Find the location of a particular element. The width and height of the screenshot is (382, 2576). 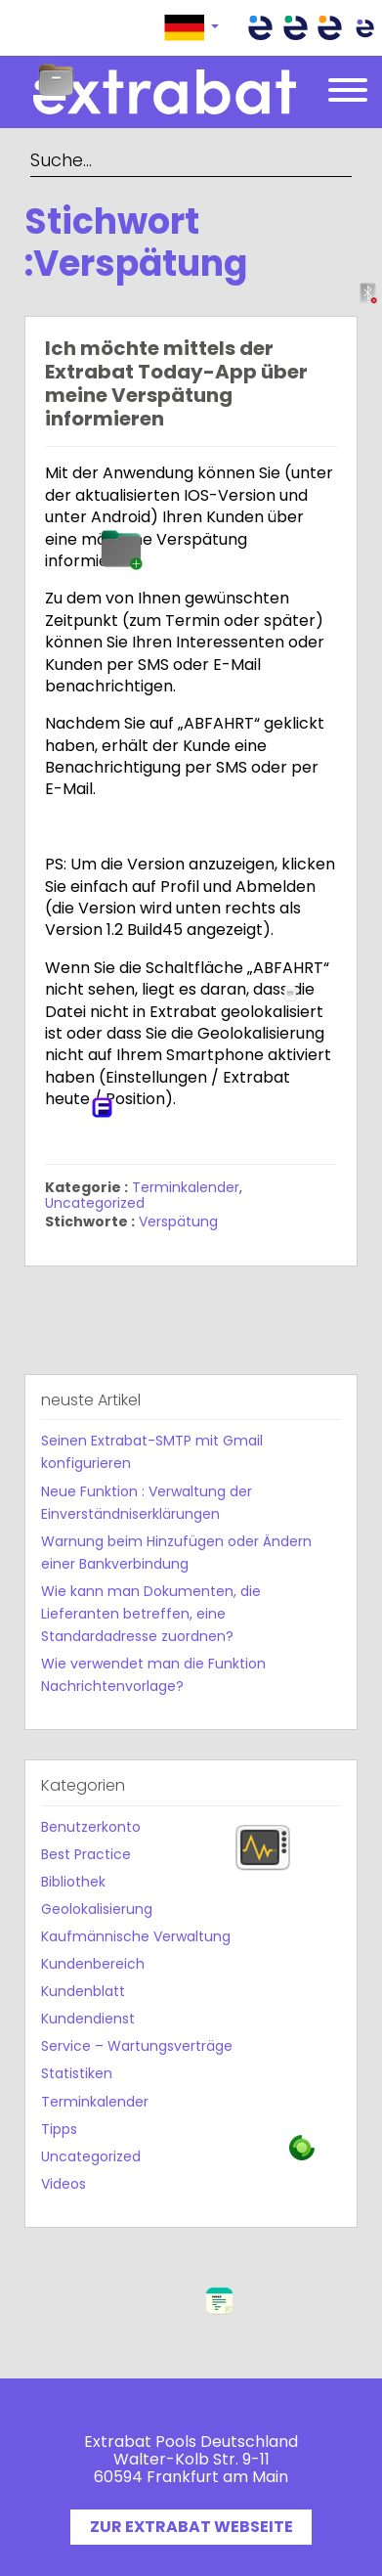

bluetooth is currently disabled is located at coordinates (367, 292).